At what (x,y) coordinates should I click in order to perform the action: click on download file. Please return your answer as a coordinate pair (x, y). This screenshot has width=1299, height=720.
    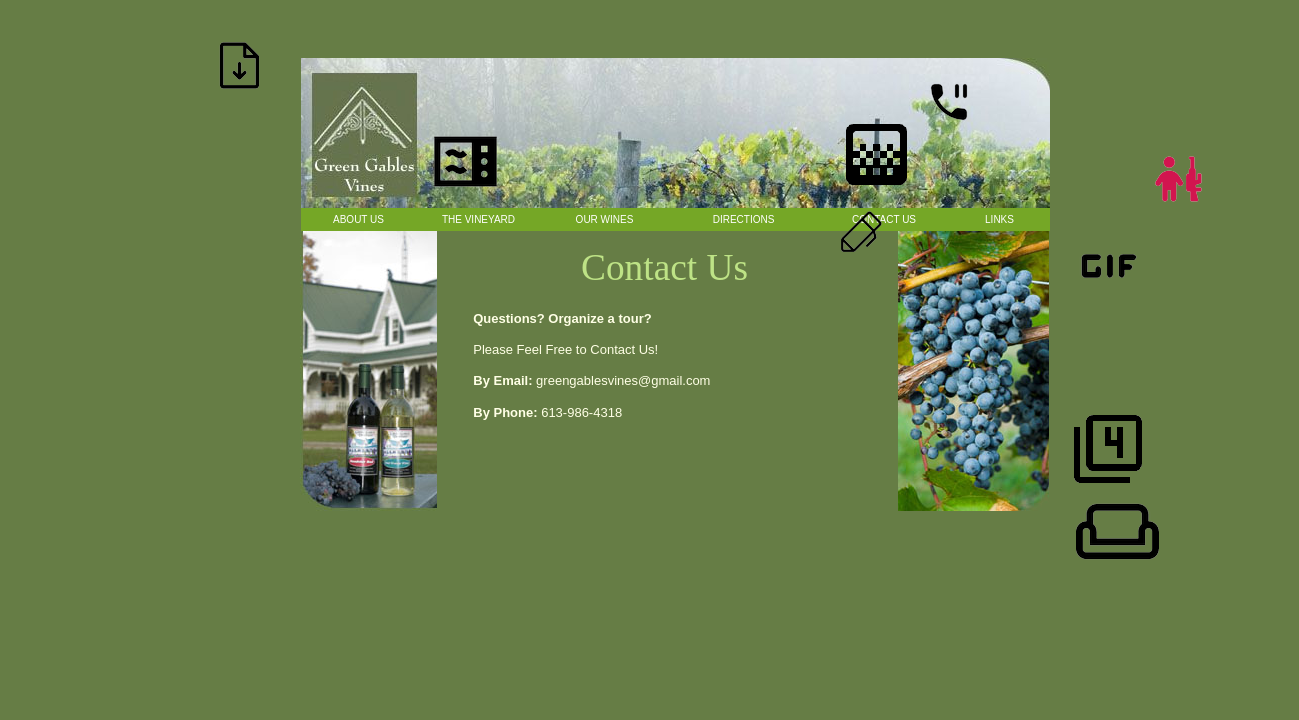
    Looking at the image, I should click on (239, 65).